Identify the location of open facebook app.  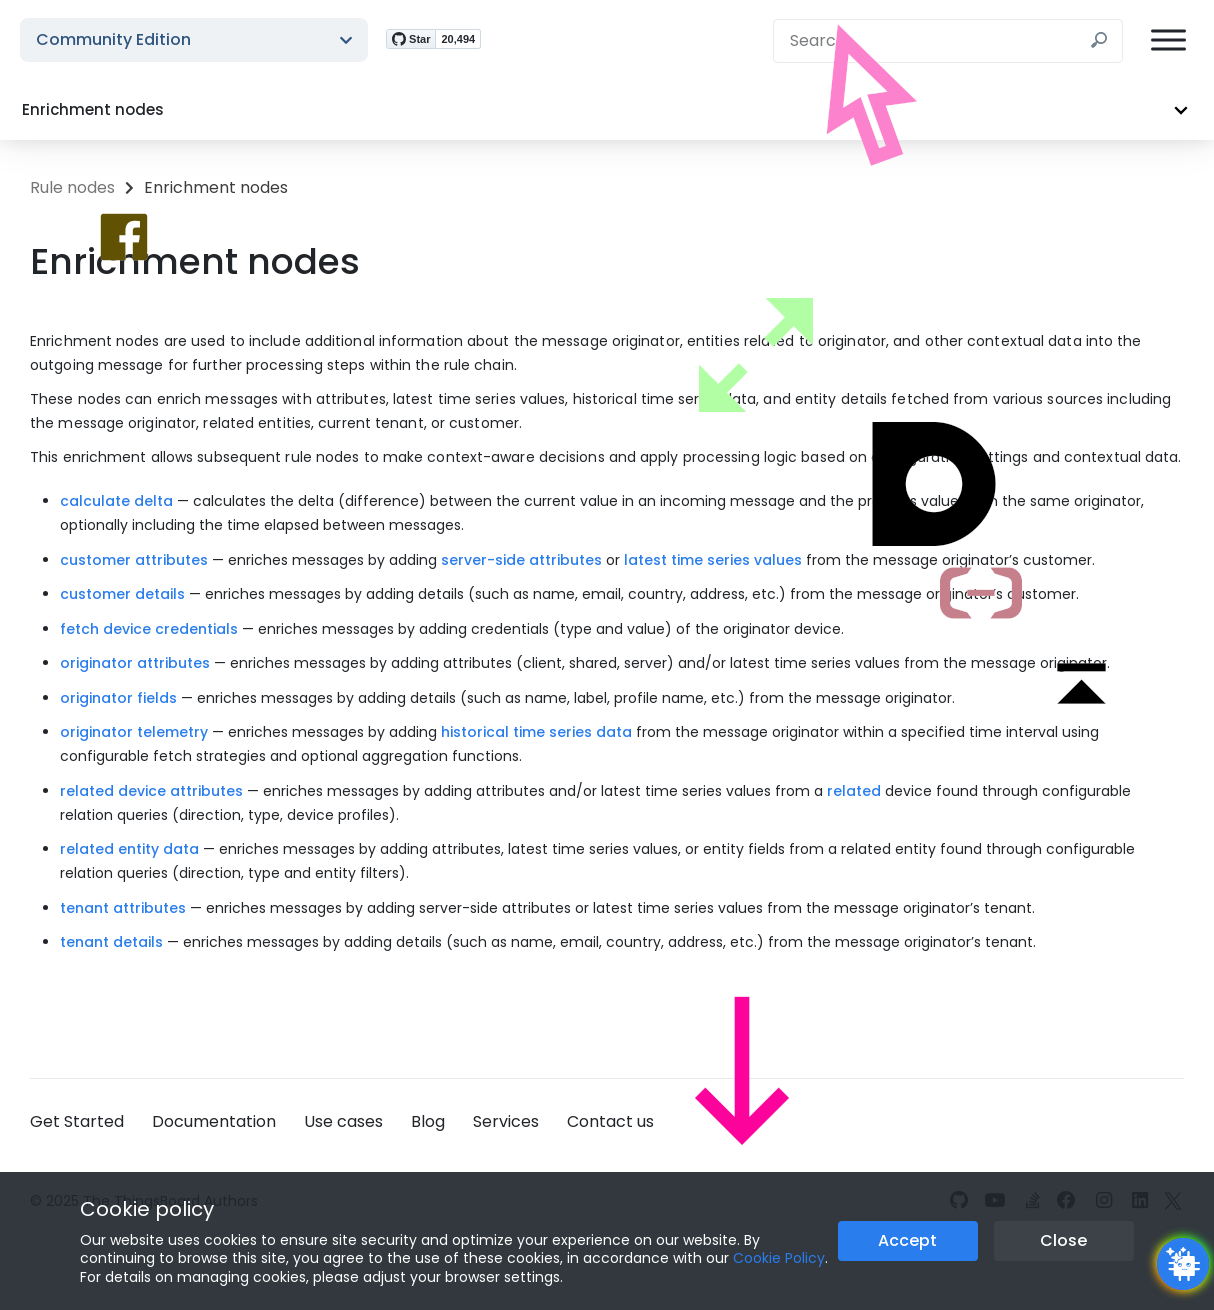
(124, 237).